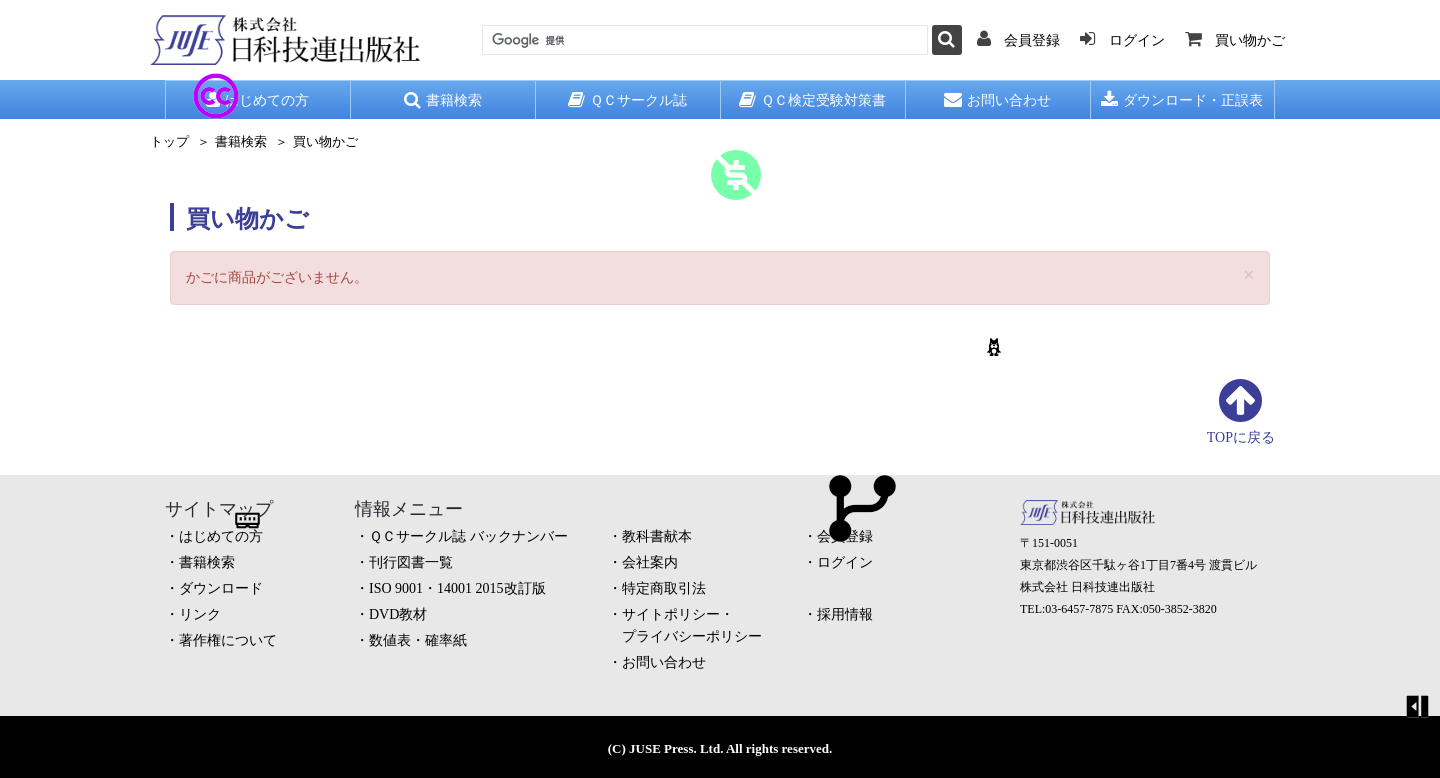 This screenshot has height=778, width=1440. I want to click on link to or open ameba account, so click(994, 347).